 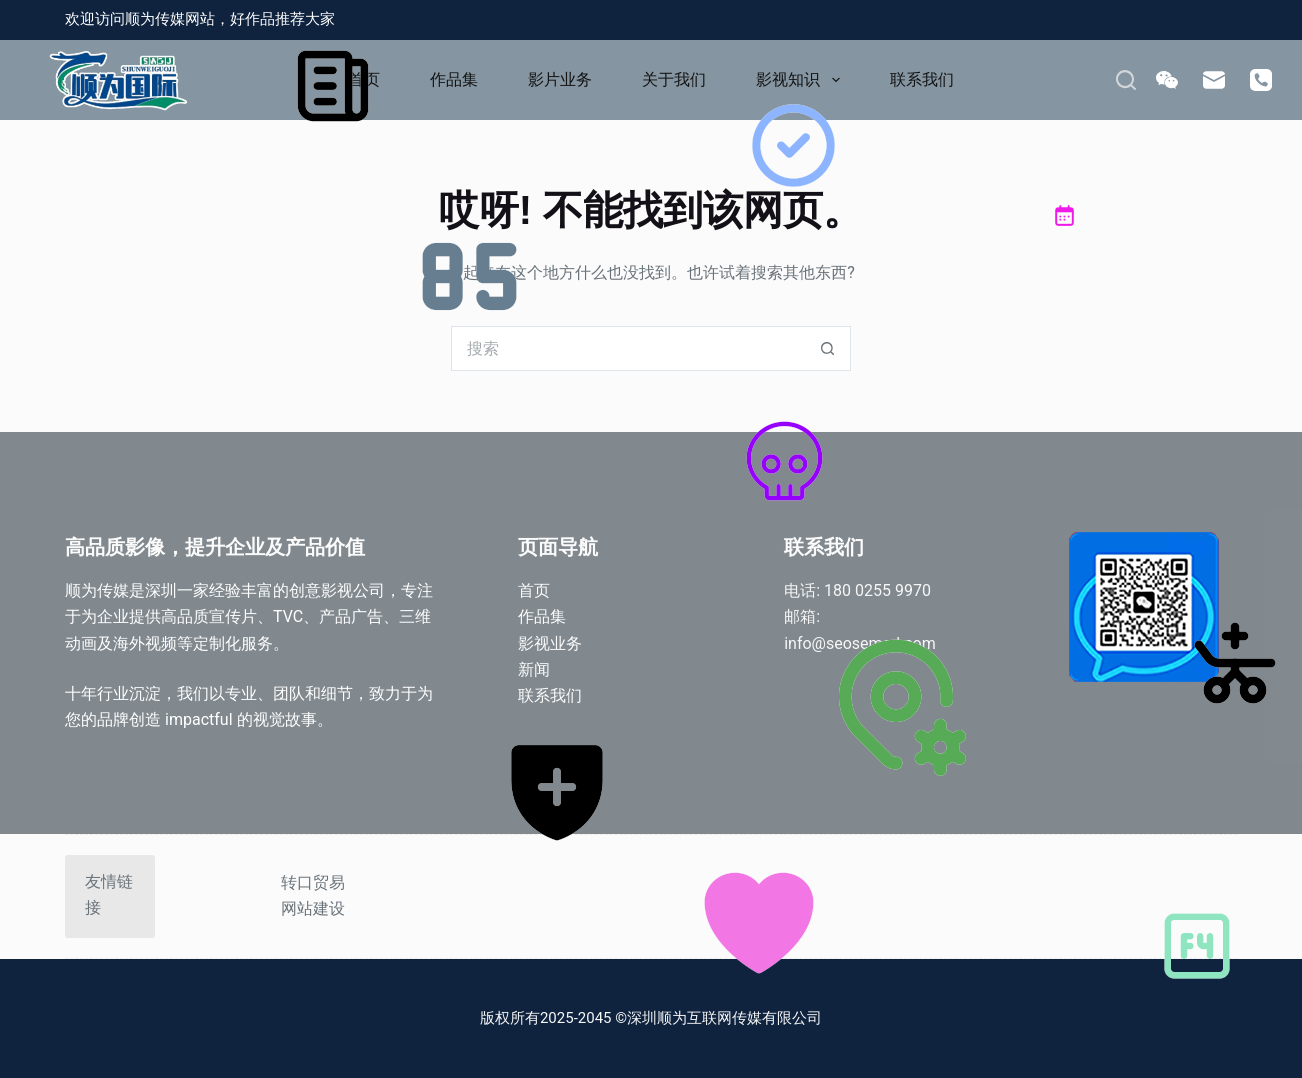 What do you see at coordinates (759, 923) in the screenshot?
I see `add to favorites` at bounding box center [759, 923].